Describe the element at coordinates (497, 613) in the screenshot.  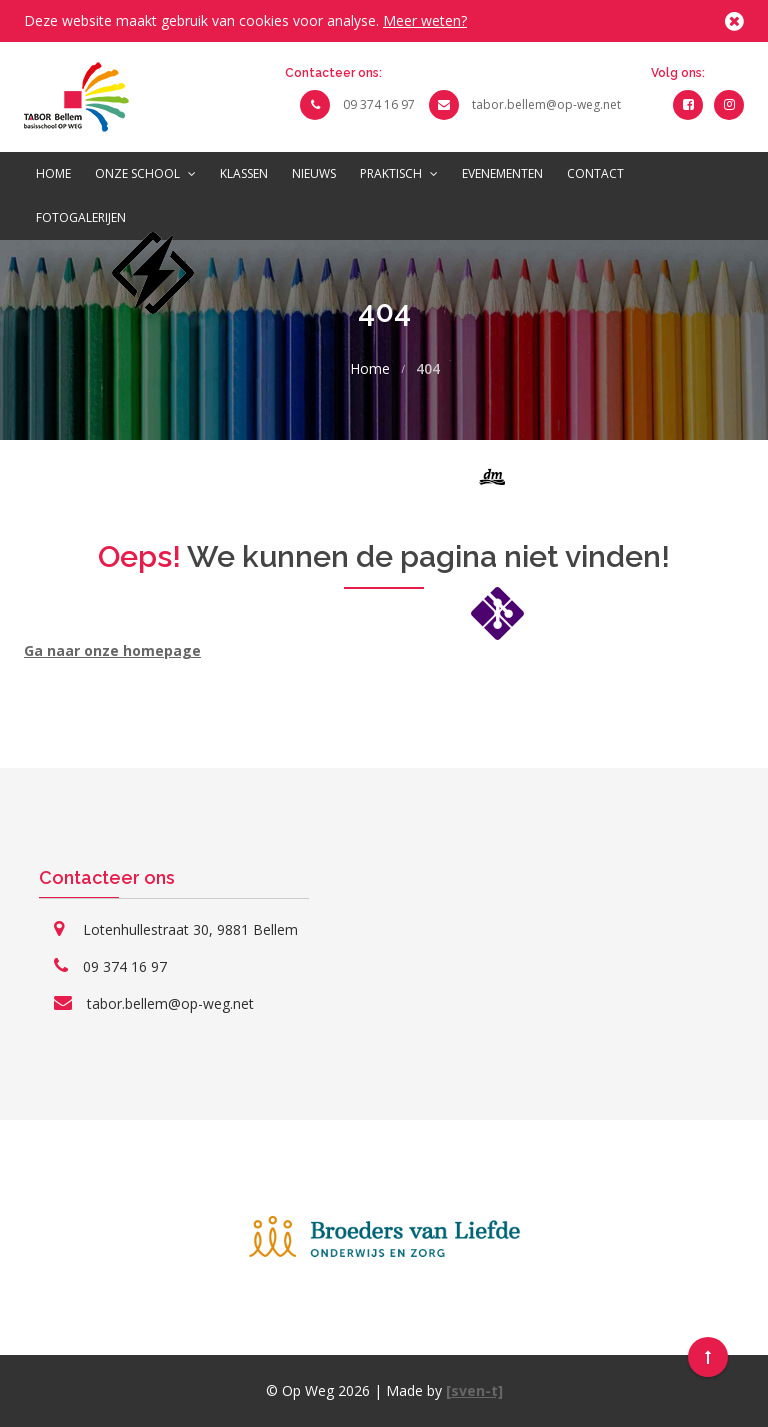
I see `open git for windows application` at that location.